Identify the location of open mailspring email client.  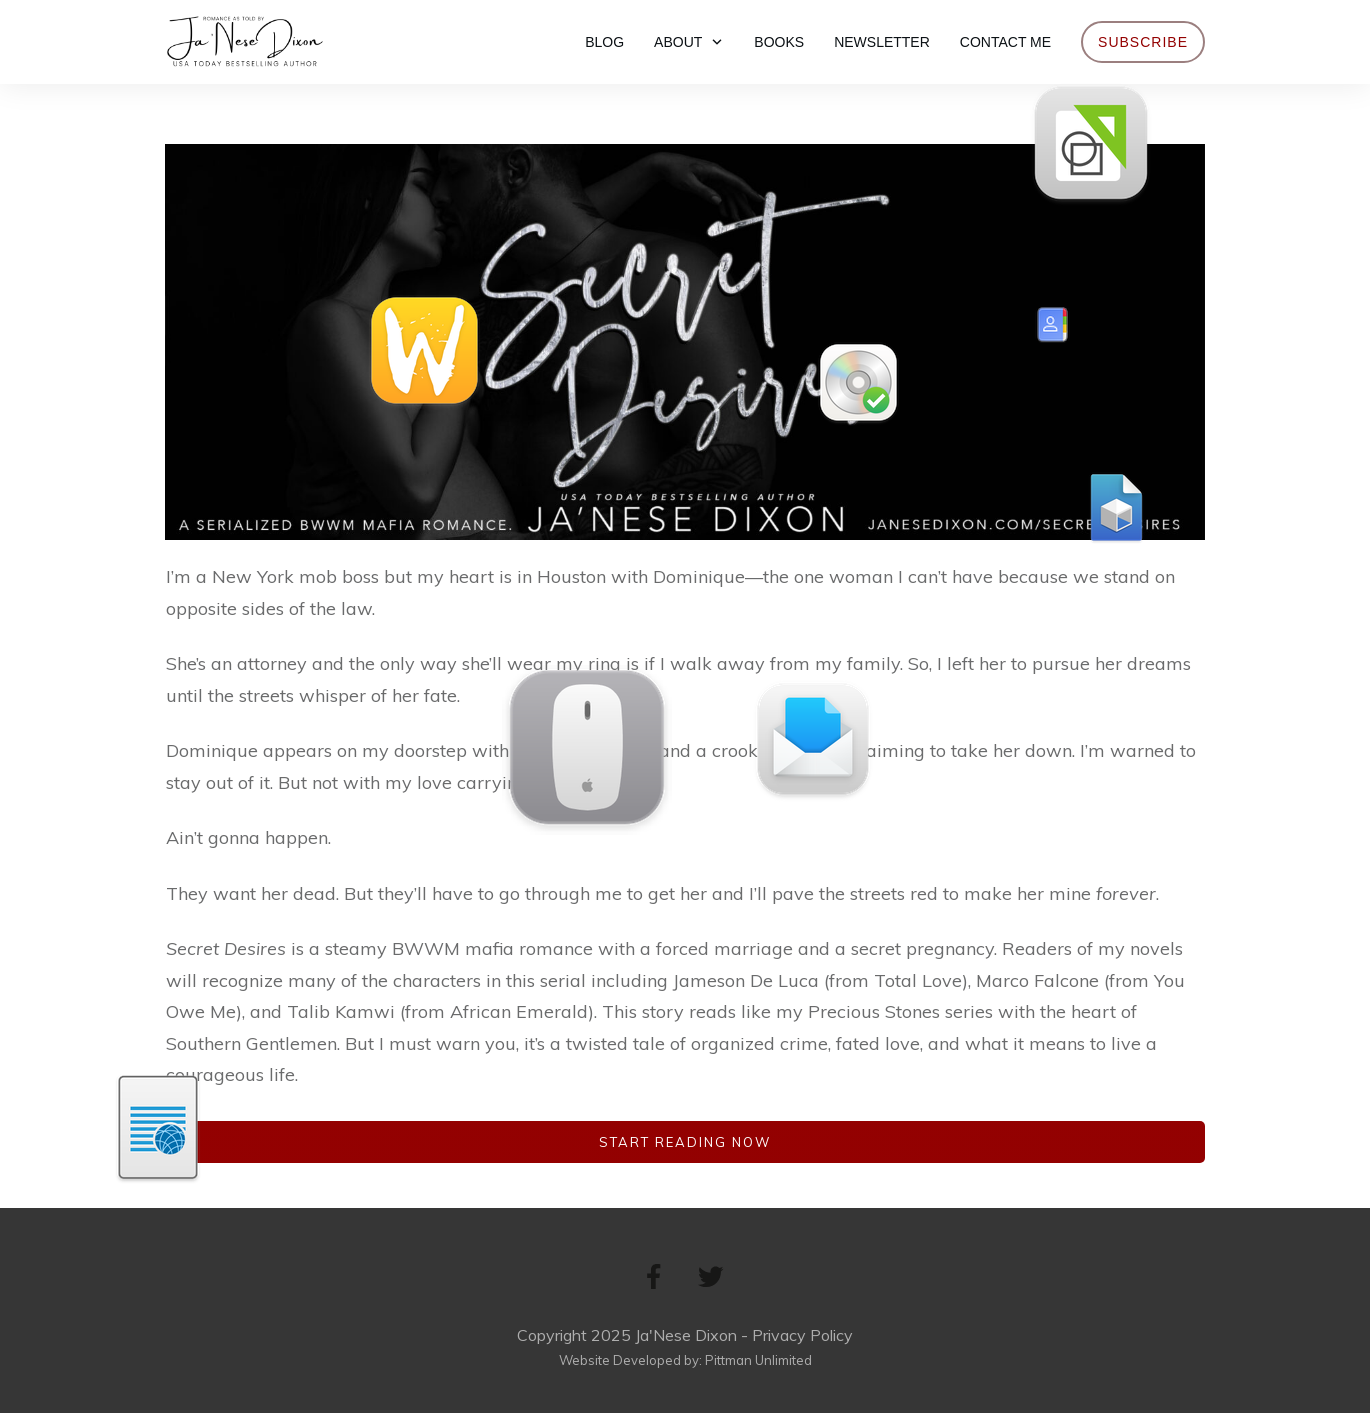
(813, 739).